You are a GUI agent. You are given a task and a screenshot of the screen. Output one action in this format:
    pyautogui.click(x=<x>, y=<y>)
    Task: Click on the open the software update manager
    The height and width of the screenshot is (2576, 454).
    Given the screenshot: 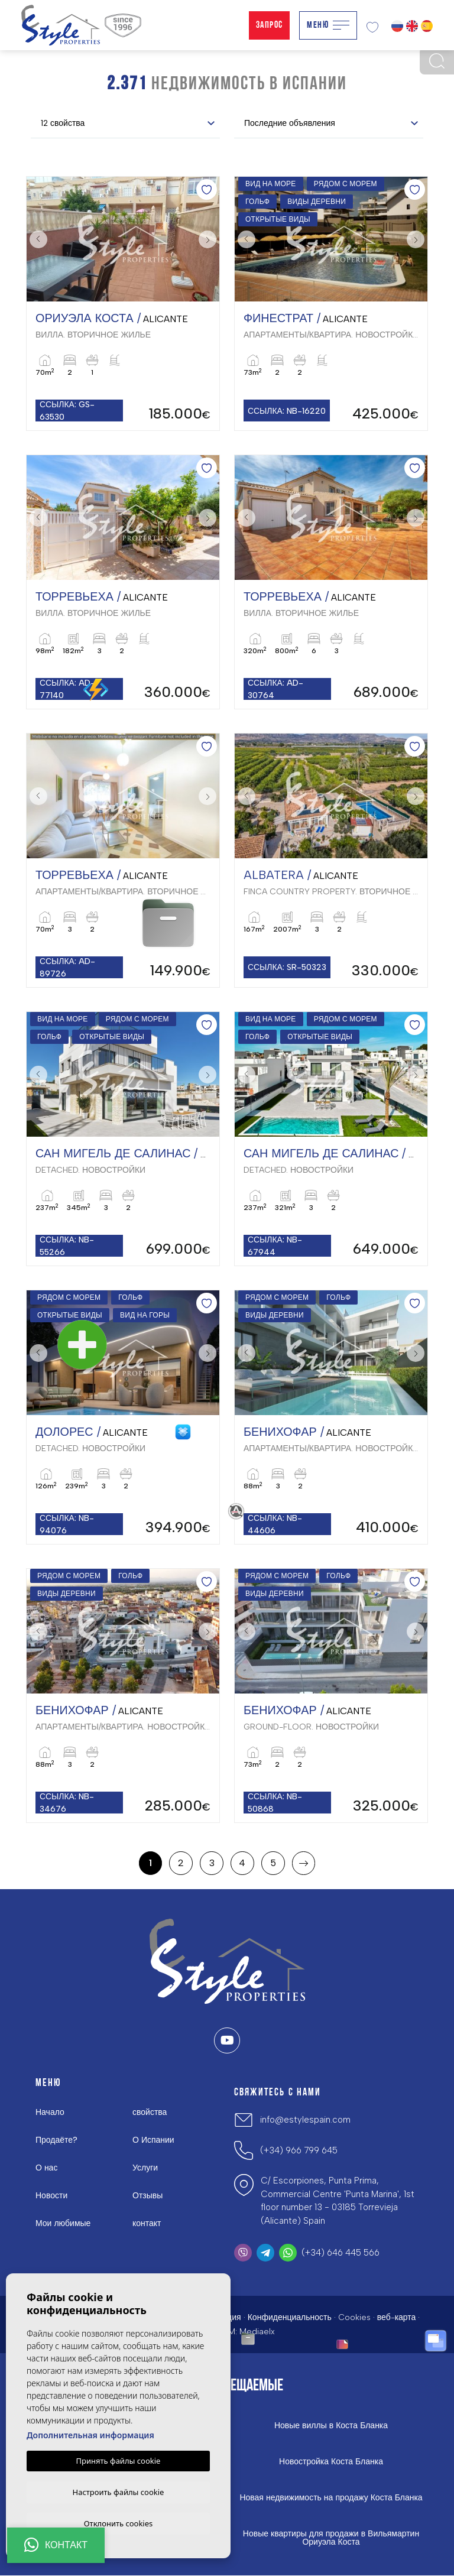 What is the action you would take?
    pyautogui.click(x=236, y=1511)
    